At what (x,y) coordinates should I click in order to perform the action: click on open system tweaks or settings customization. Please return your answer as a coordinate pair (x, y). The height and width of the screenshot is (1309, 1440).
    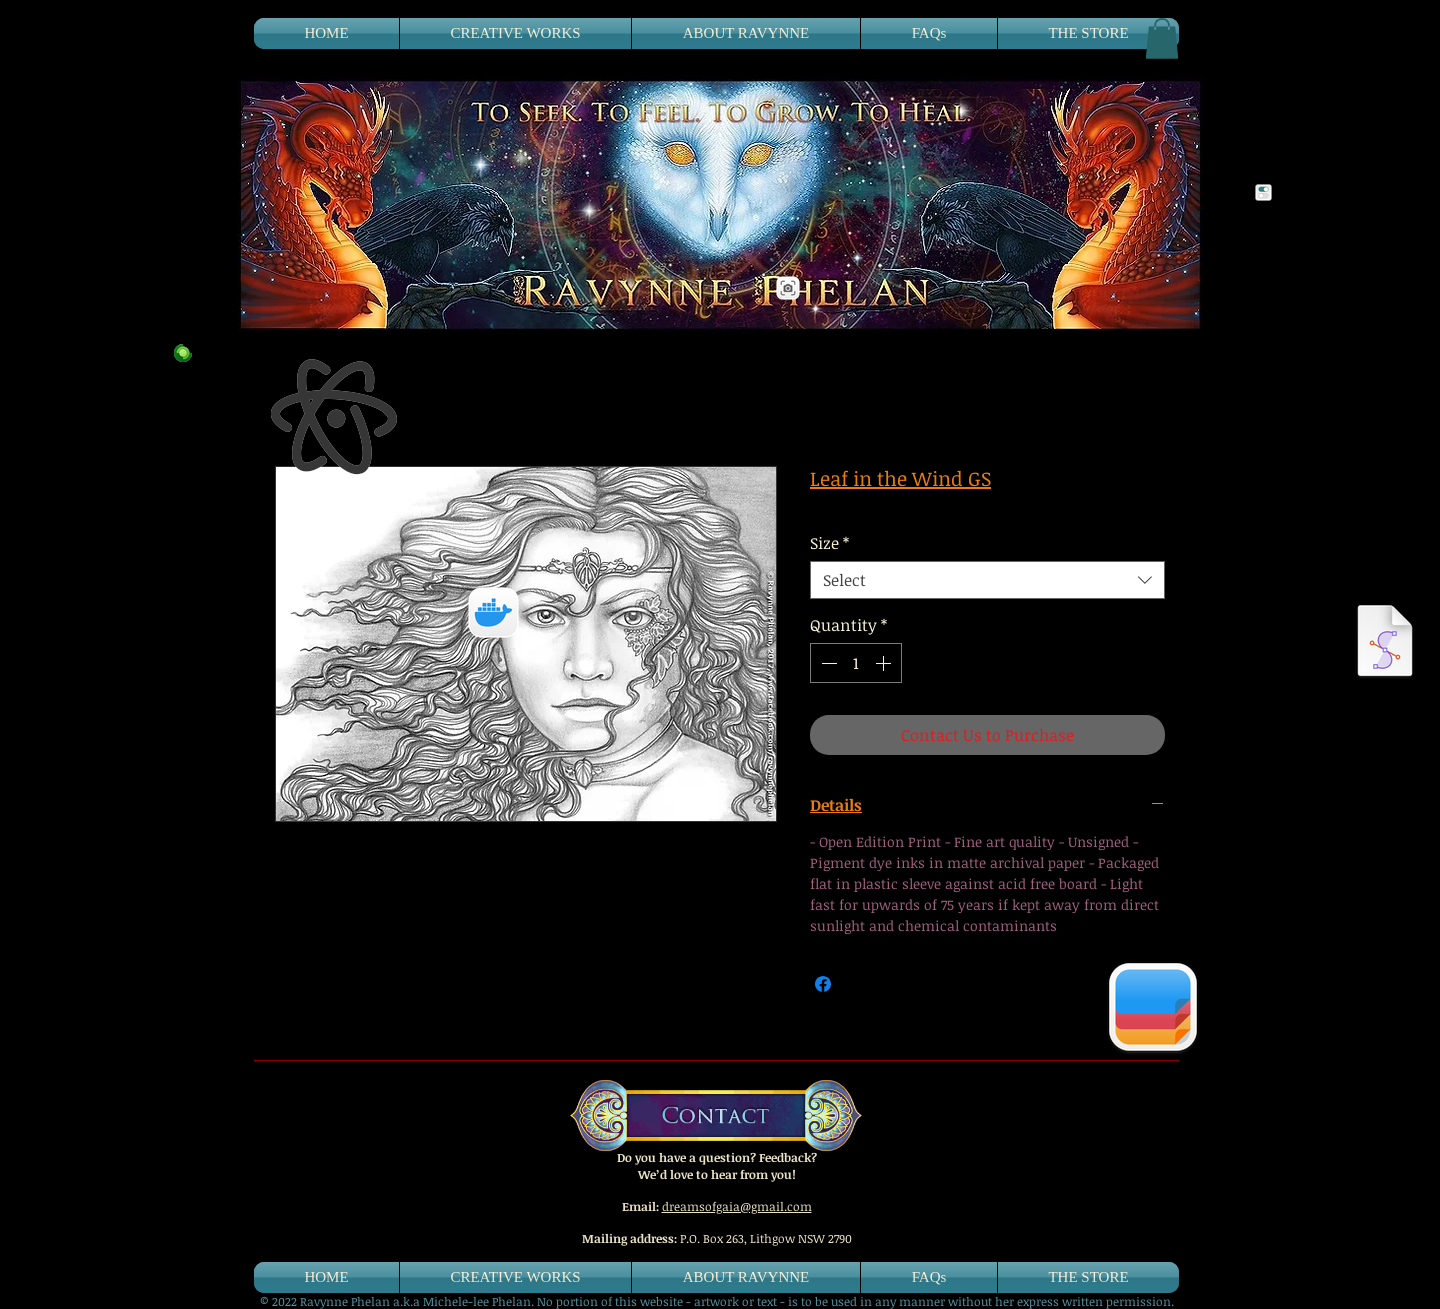
    Looking at the image, I should click on (1263, 192).